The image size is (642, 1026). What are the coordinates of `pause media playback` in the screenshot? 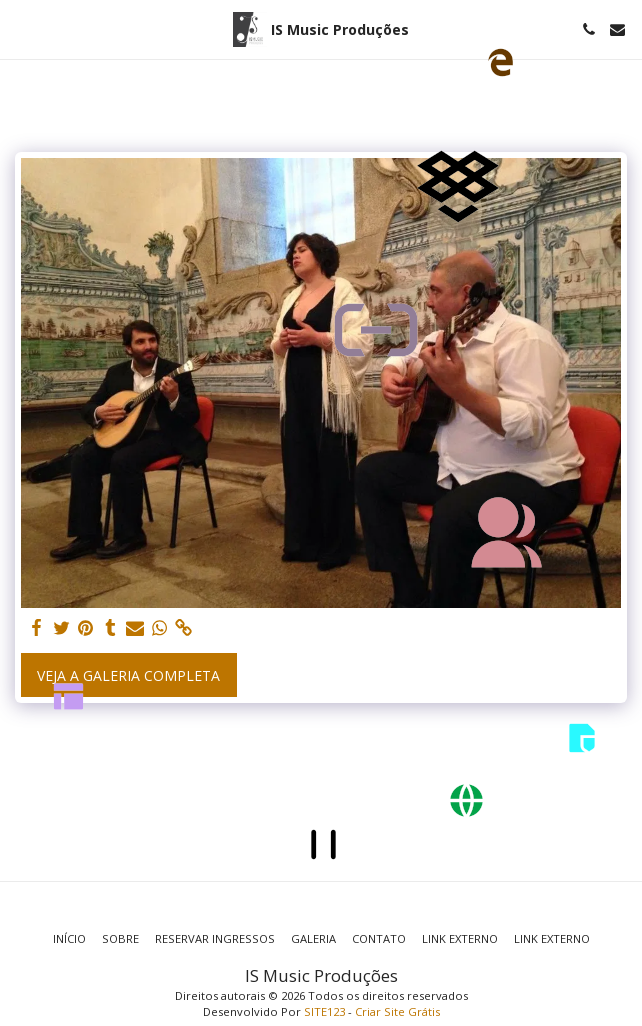 It's located at (323, 844).